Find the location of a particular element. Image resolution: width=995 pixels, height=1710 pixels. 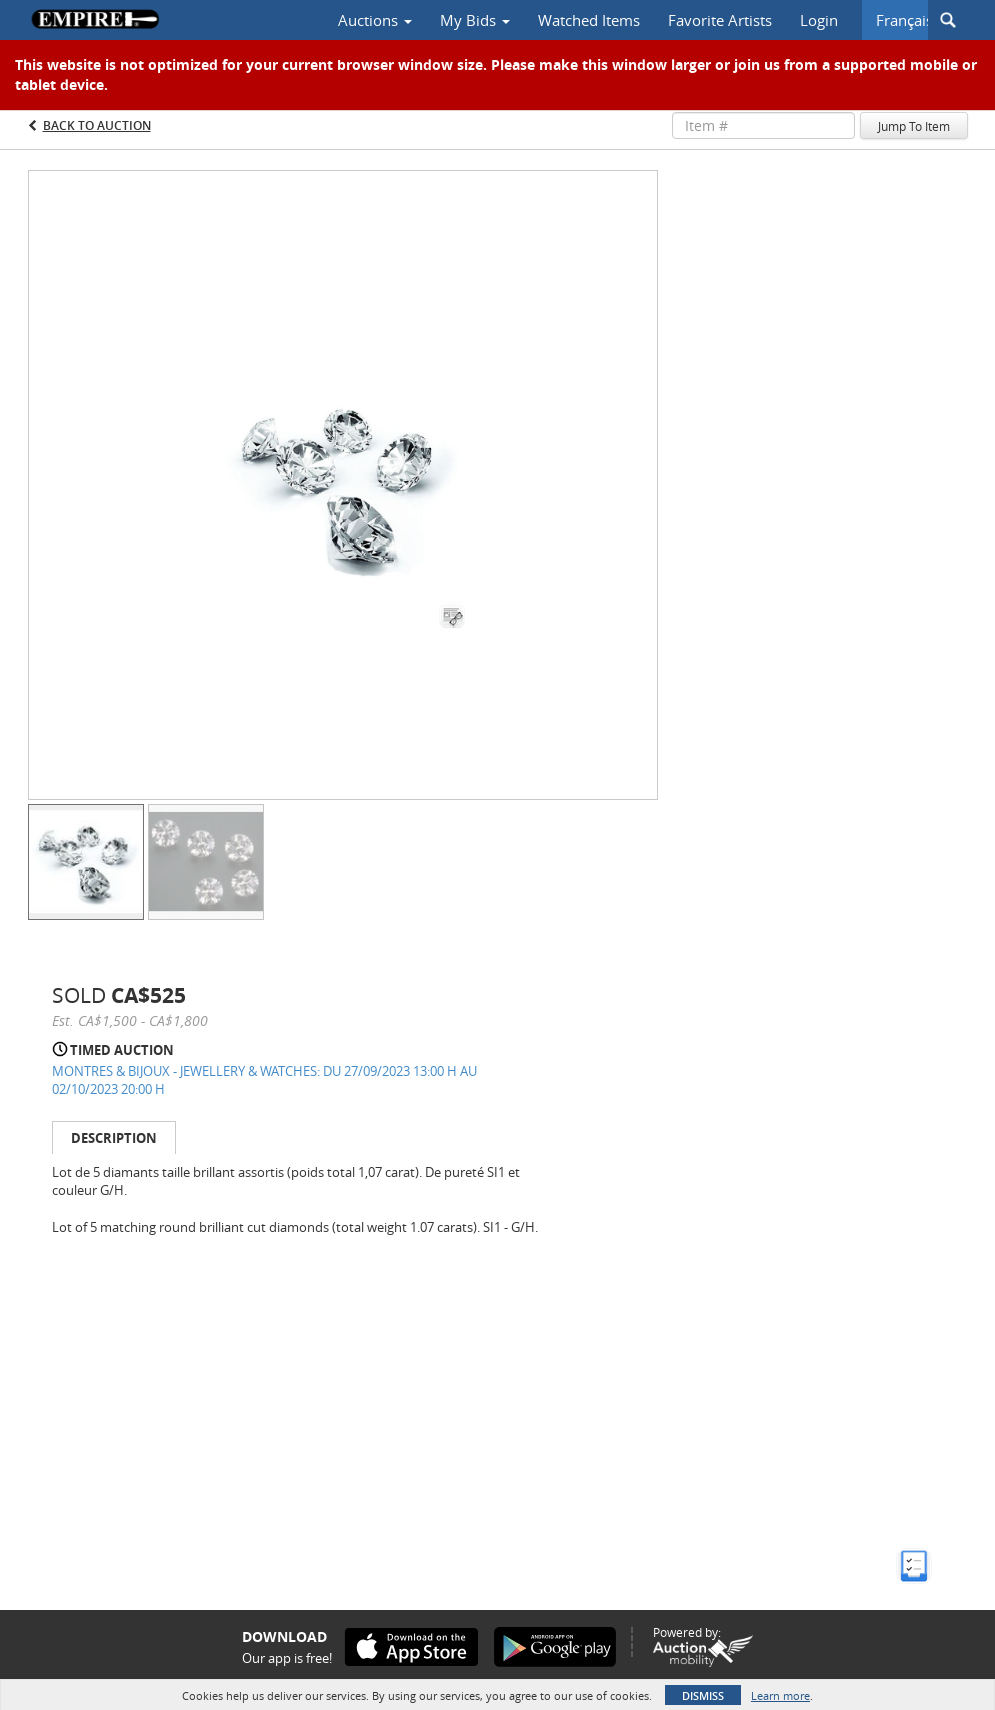

open gnome documents app is located at coordinates (452, 615).